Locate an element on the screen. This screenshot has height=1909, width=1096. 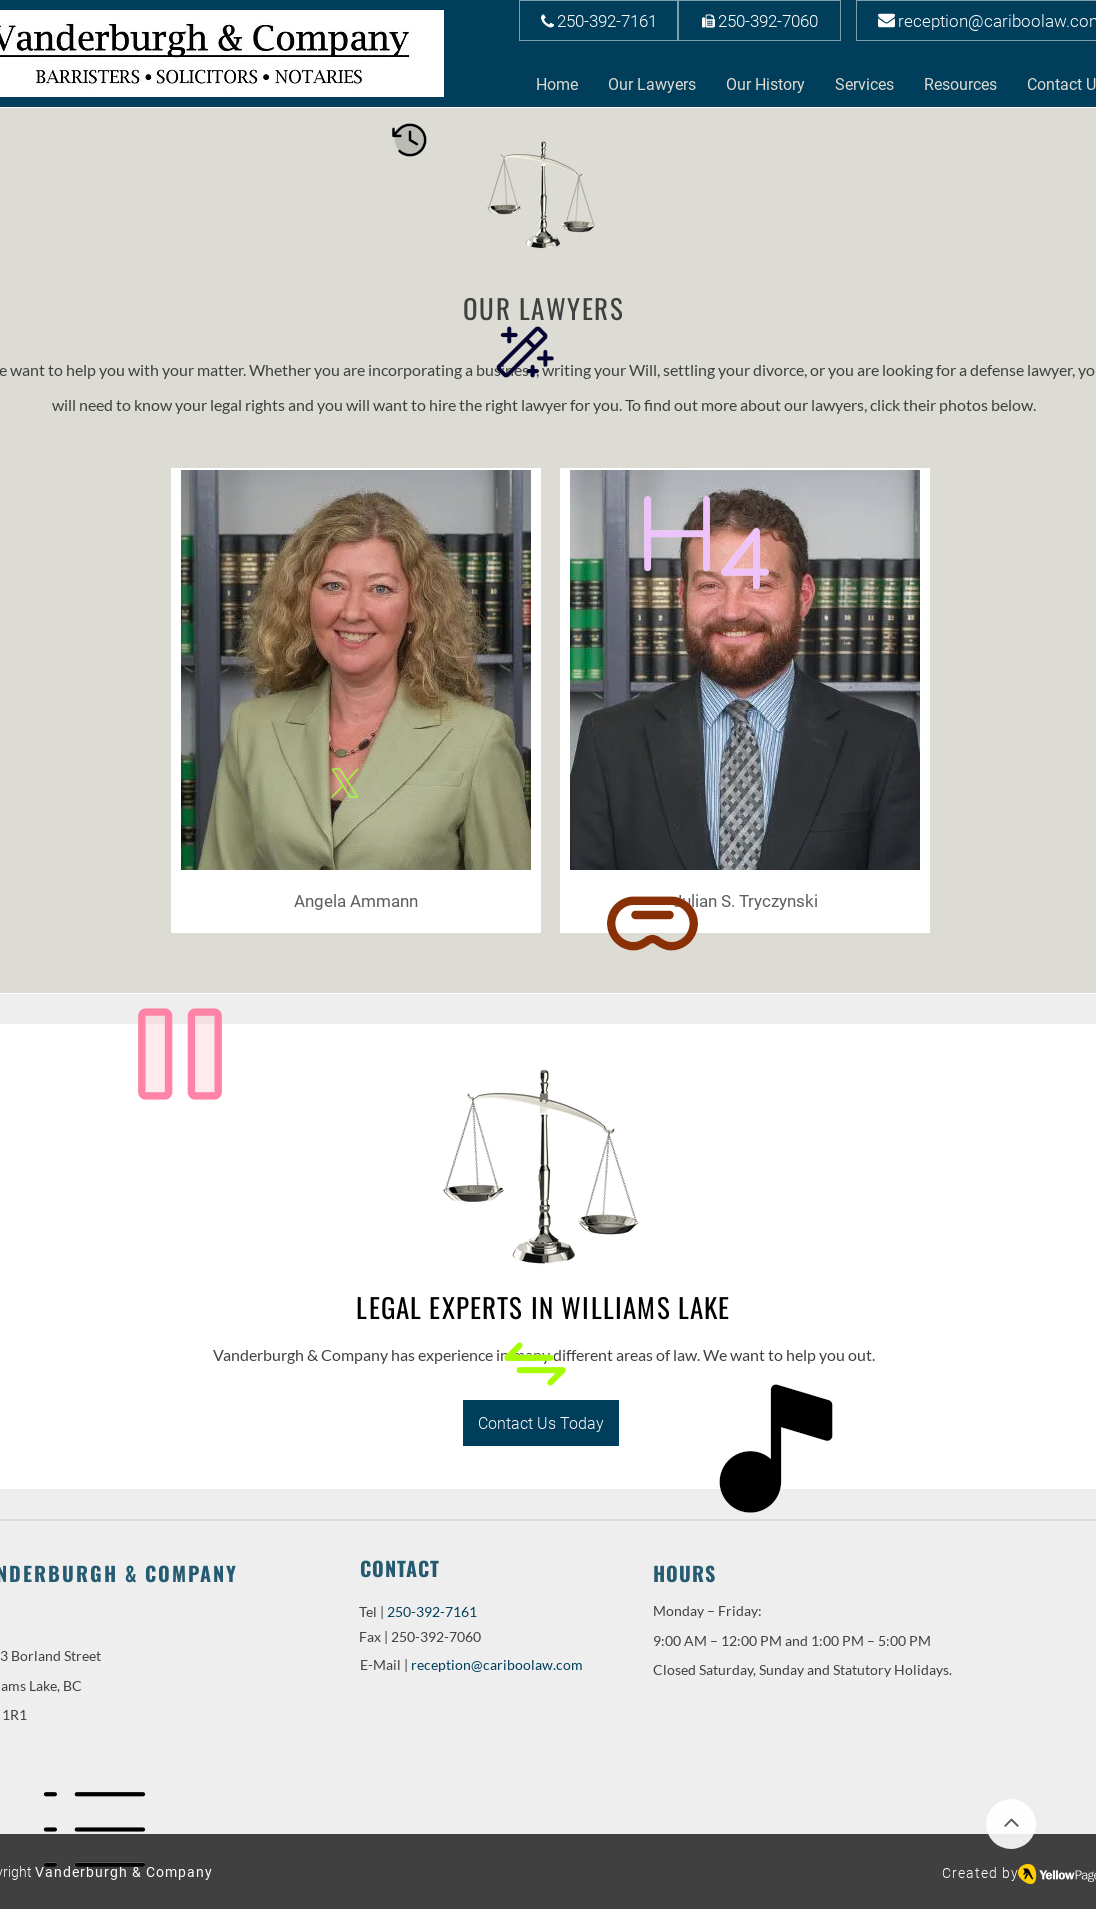
swap or exchange items is located at coordinates (535, 1364).